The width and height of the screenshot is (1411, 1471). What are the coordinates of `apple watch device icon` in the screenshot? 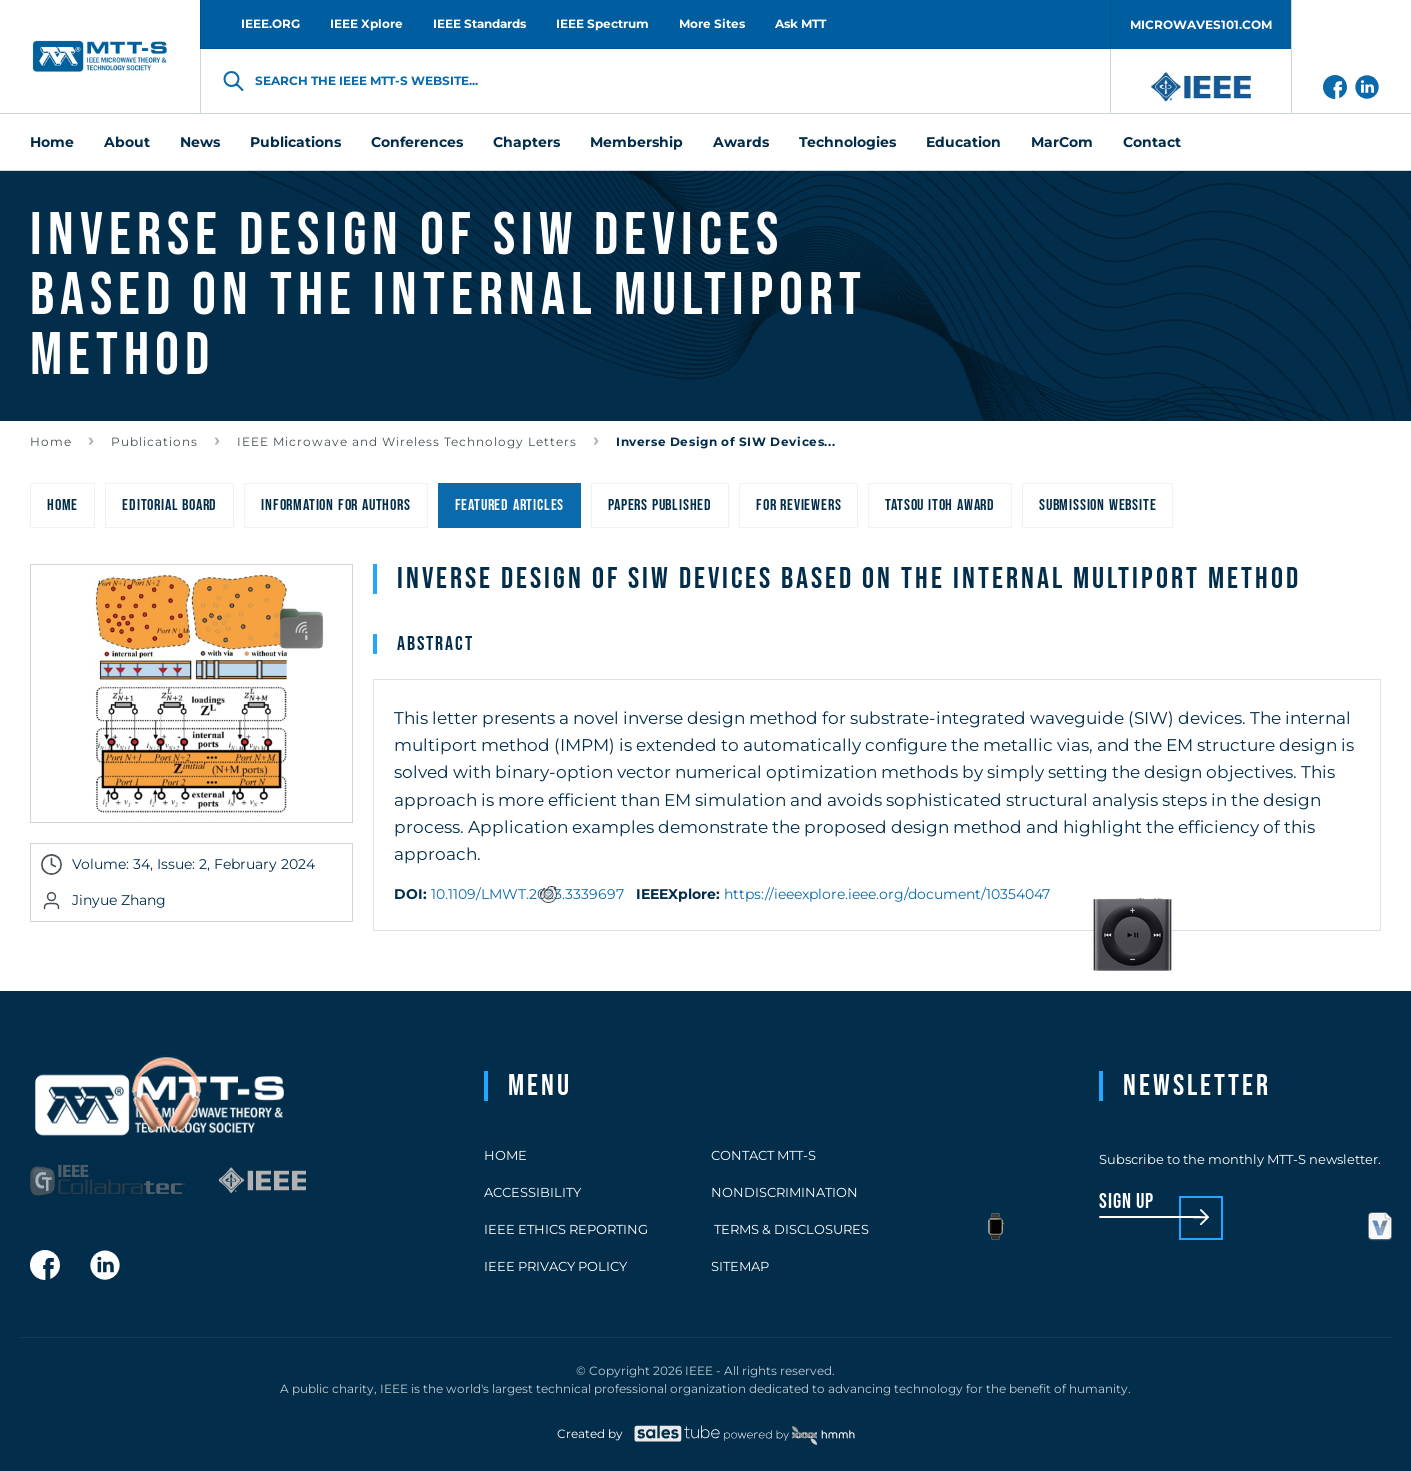 It's located at (995, 1226).